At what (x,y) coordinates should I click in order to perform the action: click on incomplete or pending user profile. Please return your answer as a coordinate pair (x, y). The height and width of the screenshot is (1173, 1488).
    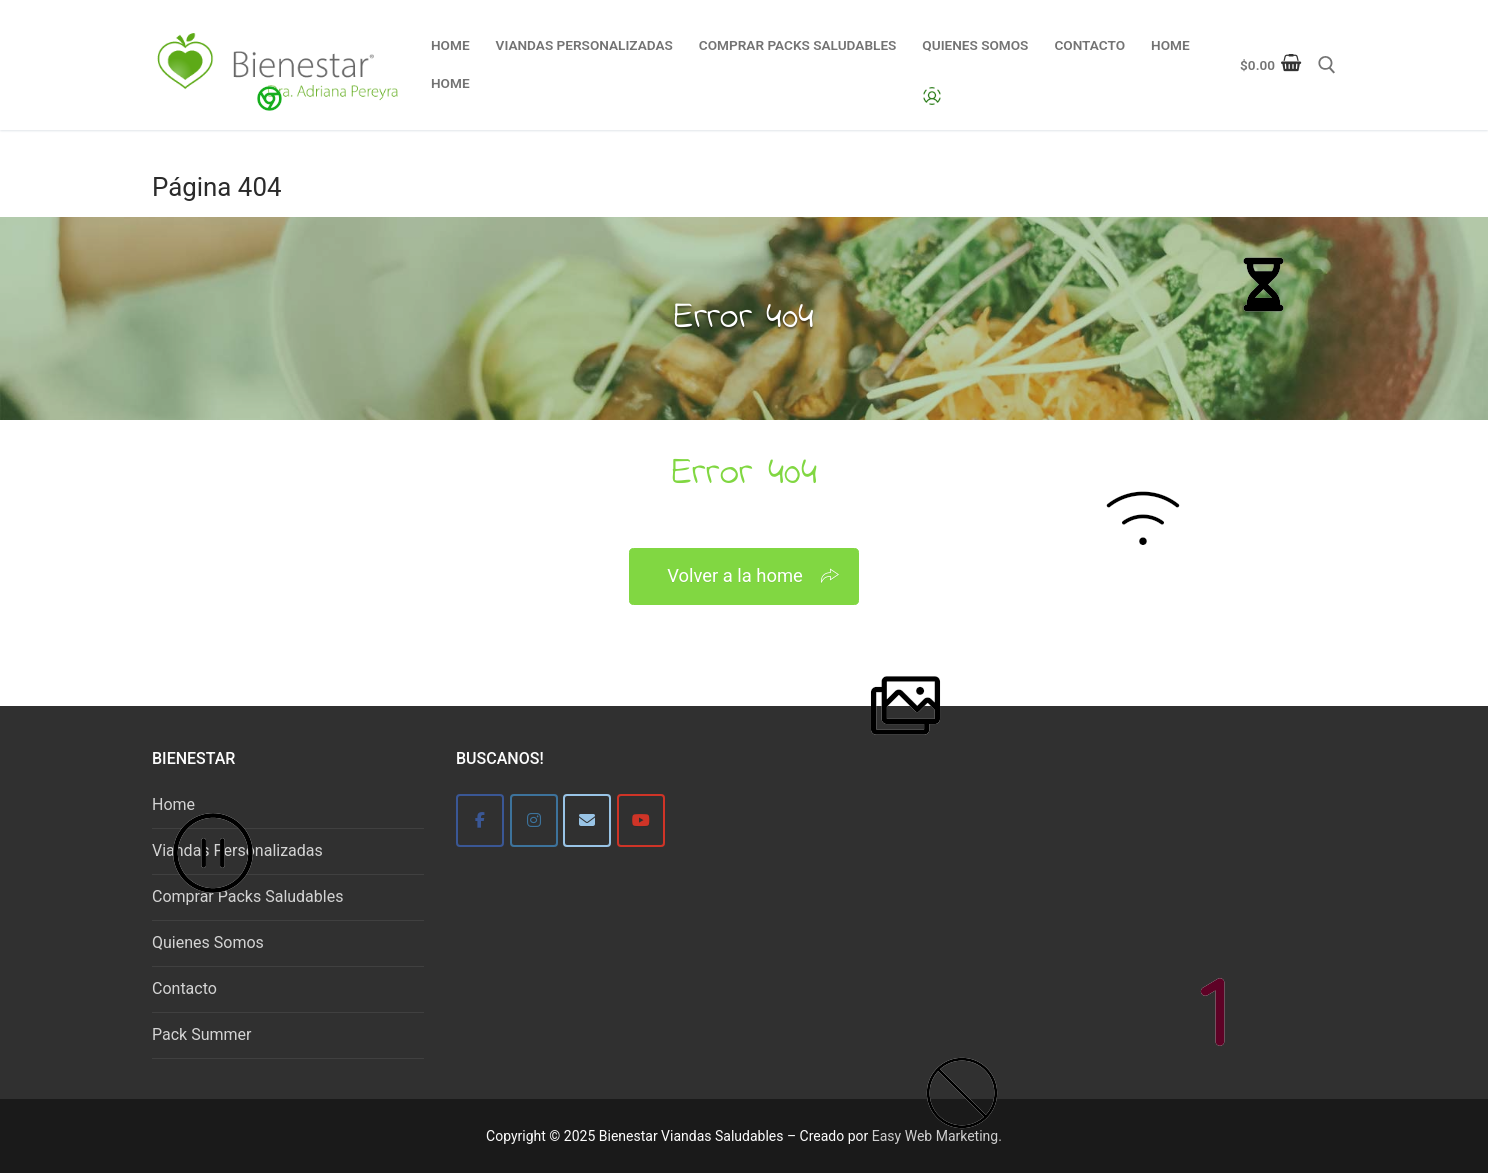
    Looking at the image, I should click on (932, 96).